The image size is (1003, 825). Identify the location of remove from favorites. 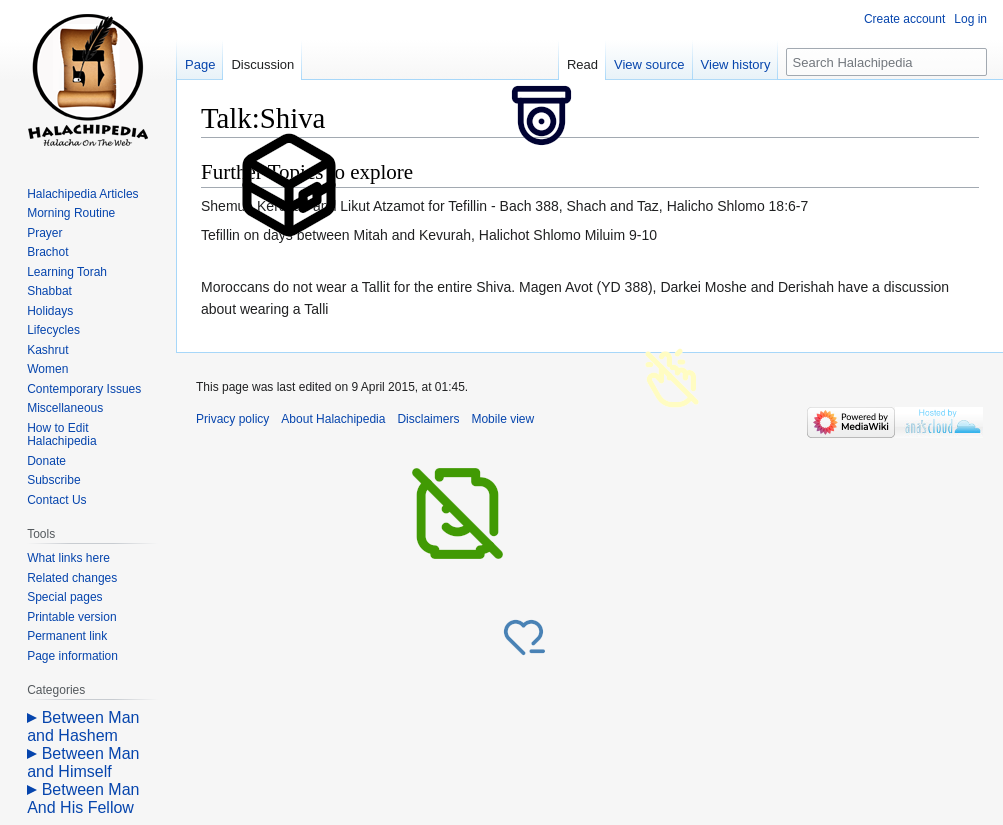
(523, 637).